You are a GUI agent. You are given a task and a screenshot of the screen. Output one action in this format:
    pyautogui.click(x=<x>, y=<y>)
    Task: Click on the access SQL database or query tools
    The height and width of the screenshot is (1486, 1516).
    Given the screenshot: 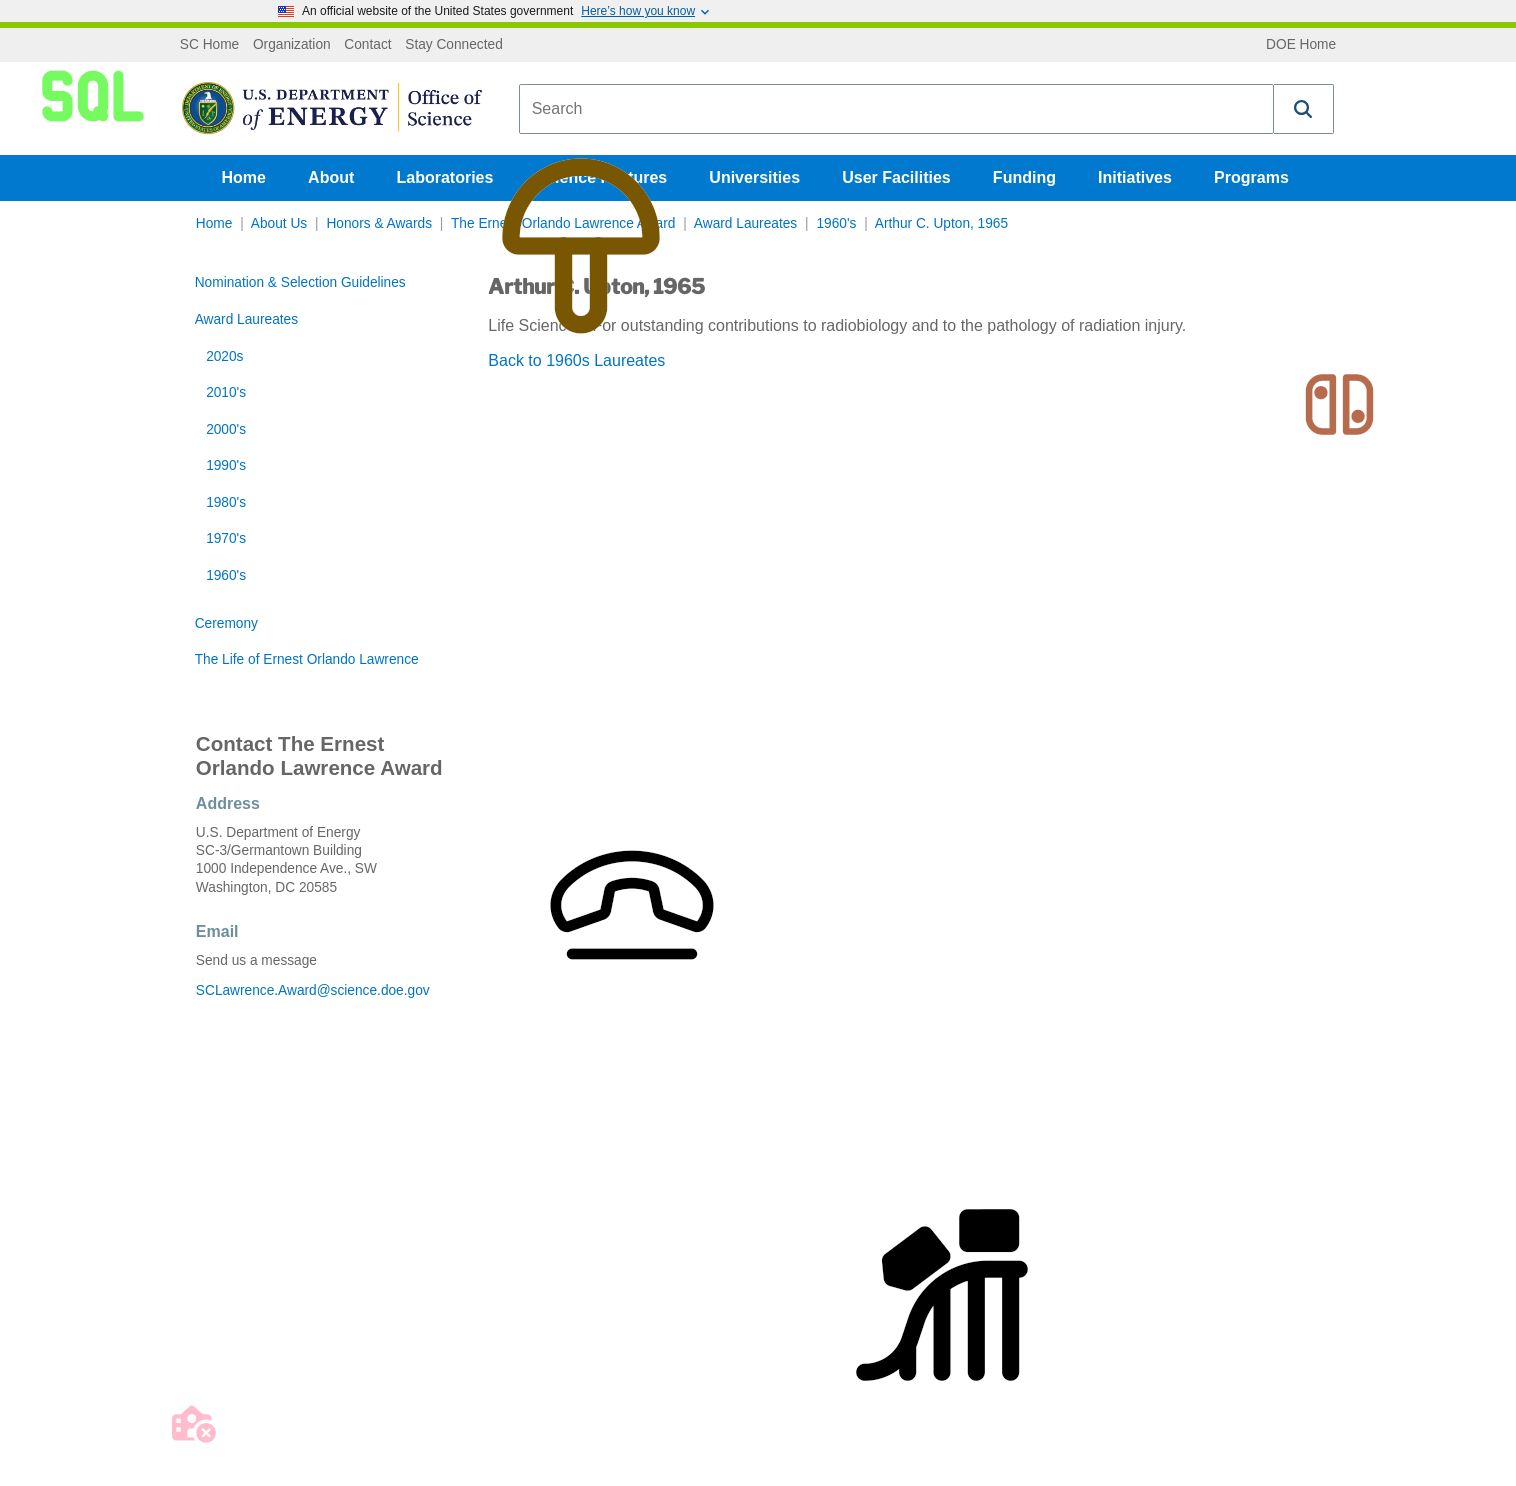 What is the action you would take?
    pyautogui.click(x=93, y=96)
    